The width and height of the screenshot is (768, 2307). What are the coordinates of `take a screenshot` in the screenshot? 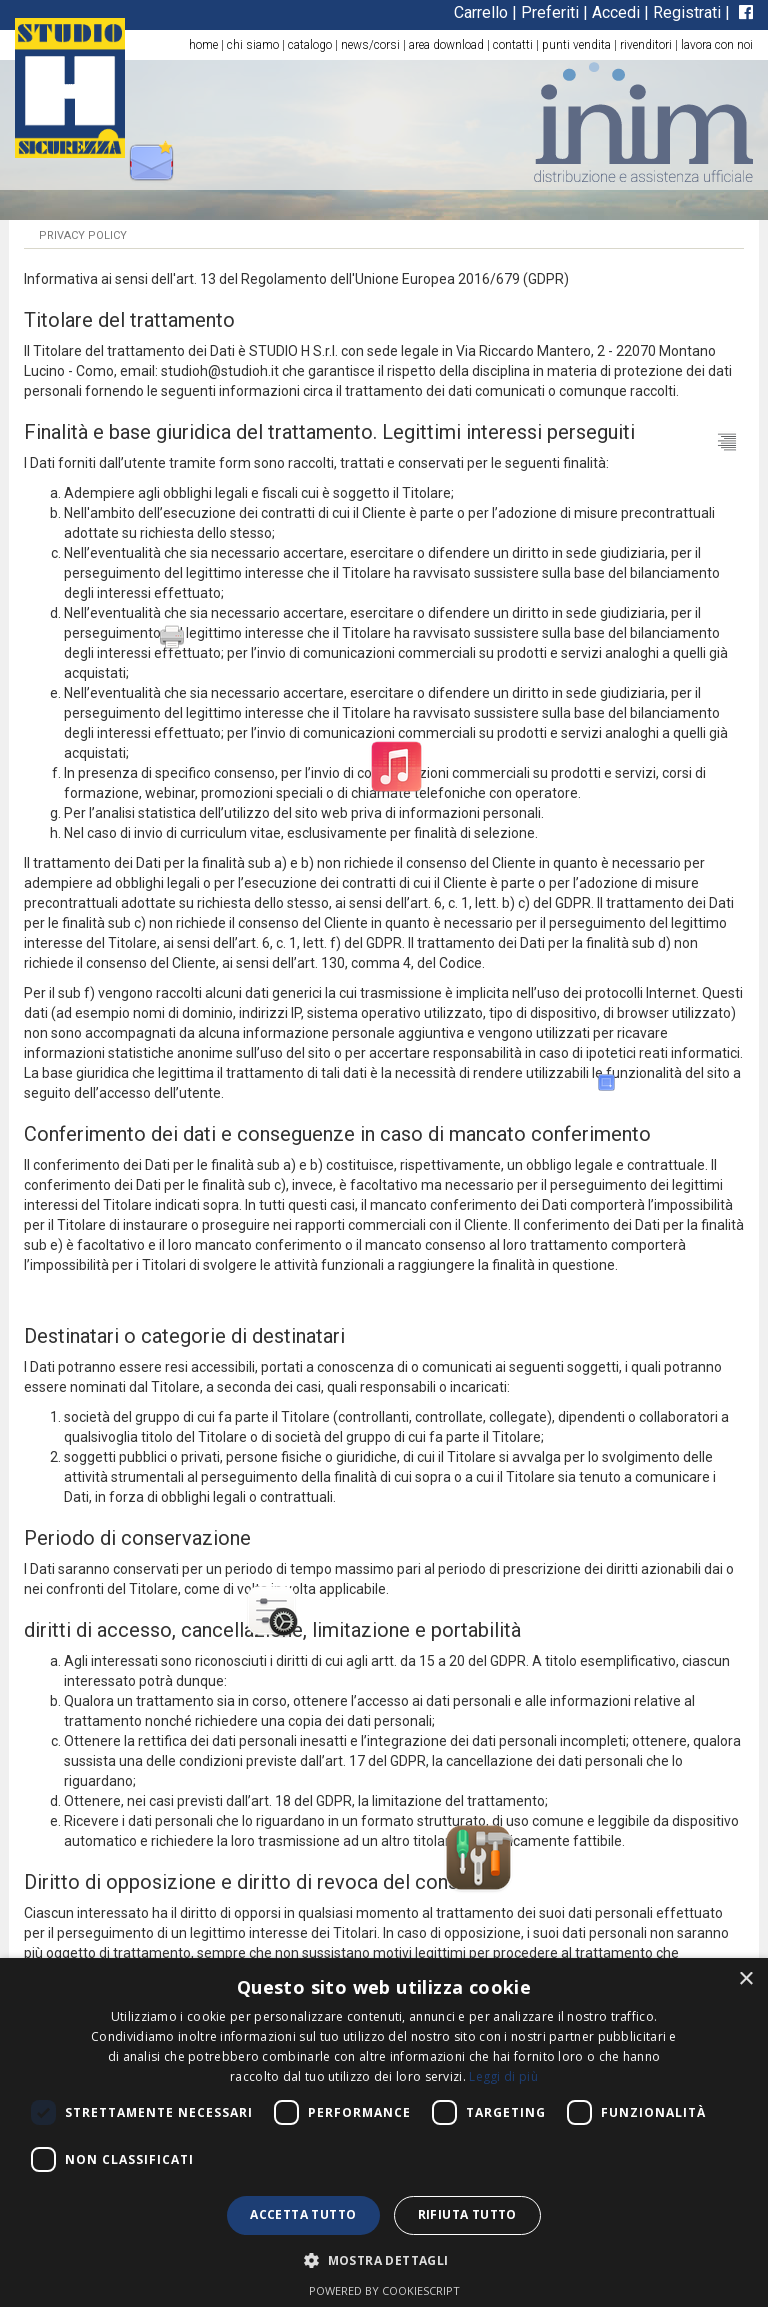 It's located at (606, 1082).